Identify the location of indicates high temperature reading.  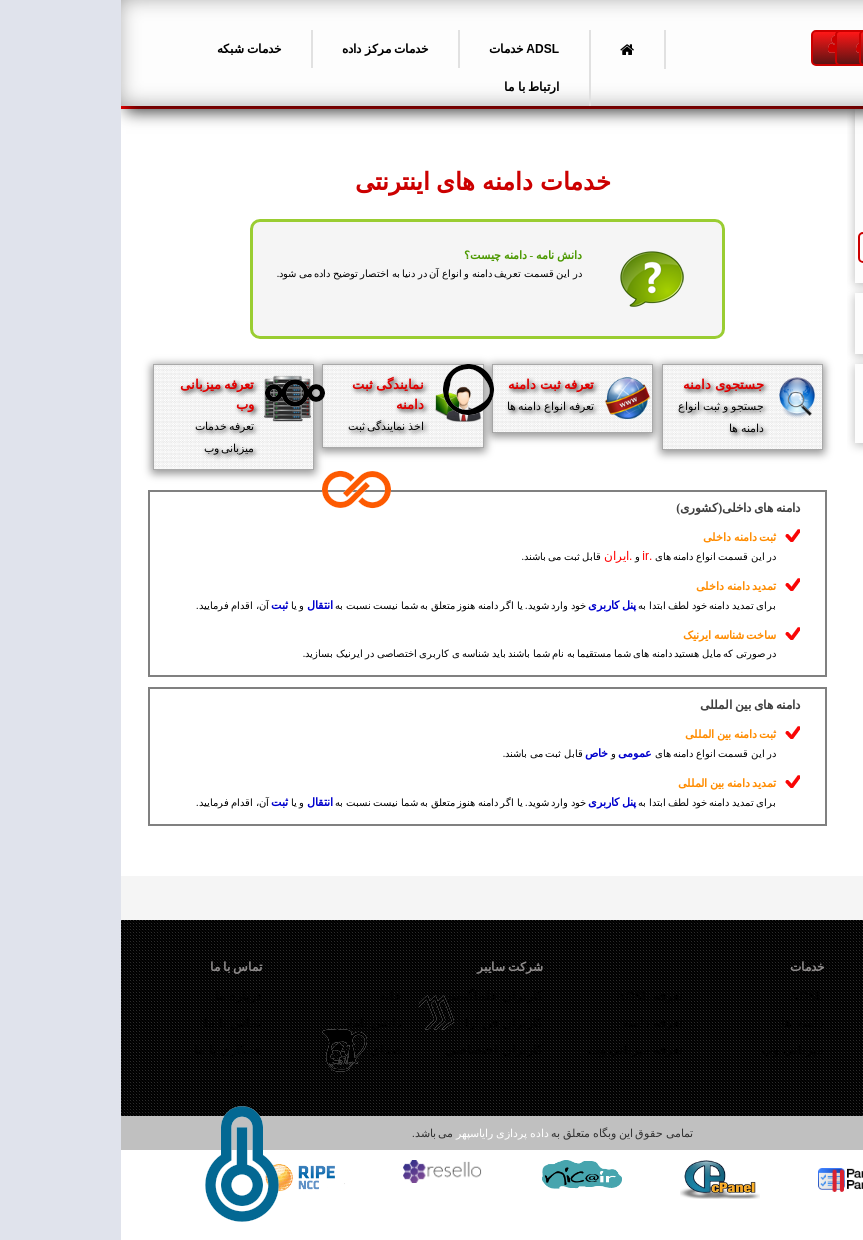
(242, 1164).